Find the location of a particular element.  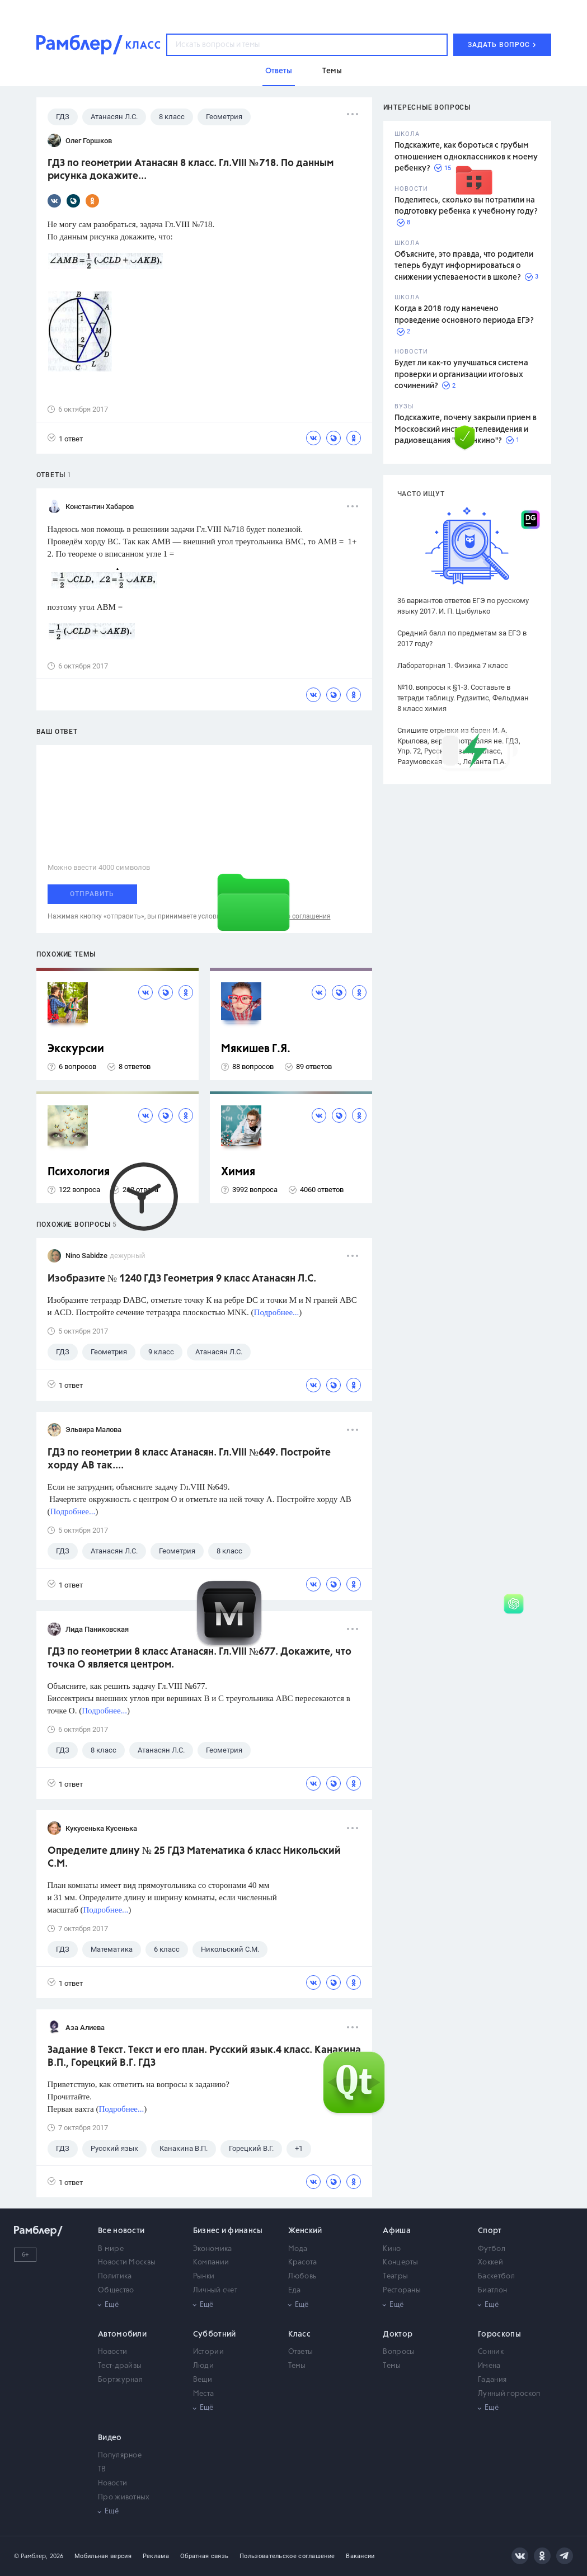

open forth programming language projects folder is located at coordinates (474, 181).